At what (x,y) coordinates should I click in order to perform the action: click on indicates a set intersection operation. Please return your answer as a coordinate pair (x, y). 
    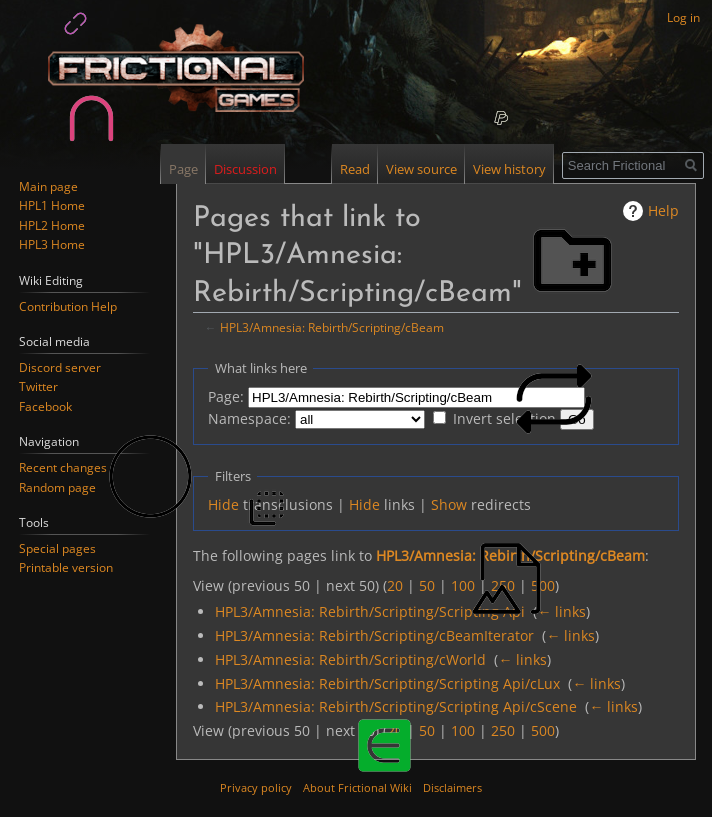
    Looking at the image, I should click on (91, 119).